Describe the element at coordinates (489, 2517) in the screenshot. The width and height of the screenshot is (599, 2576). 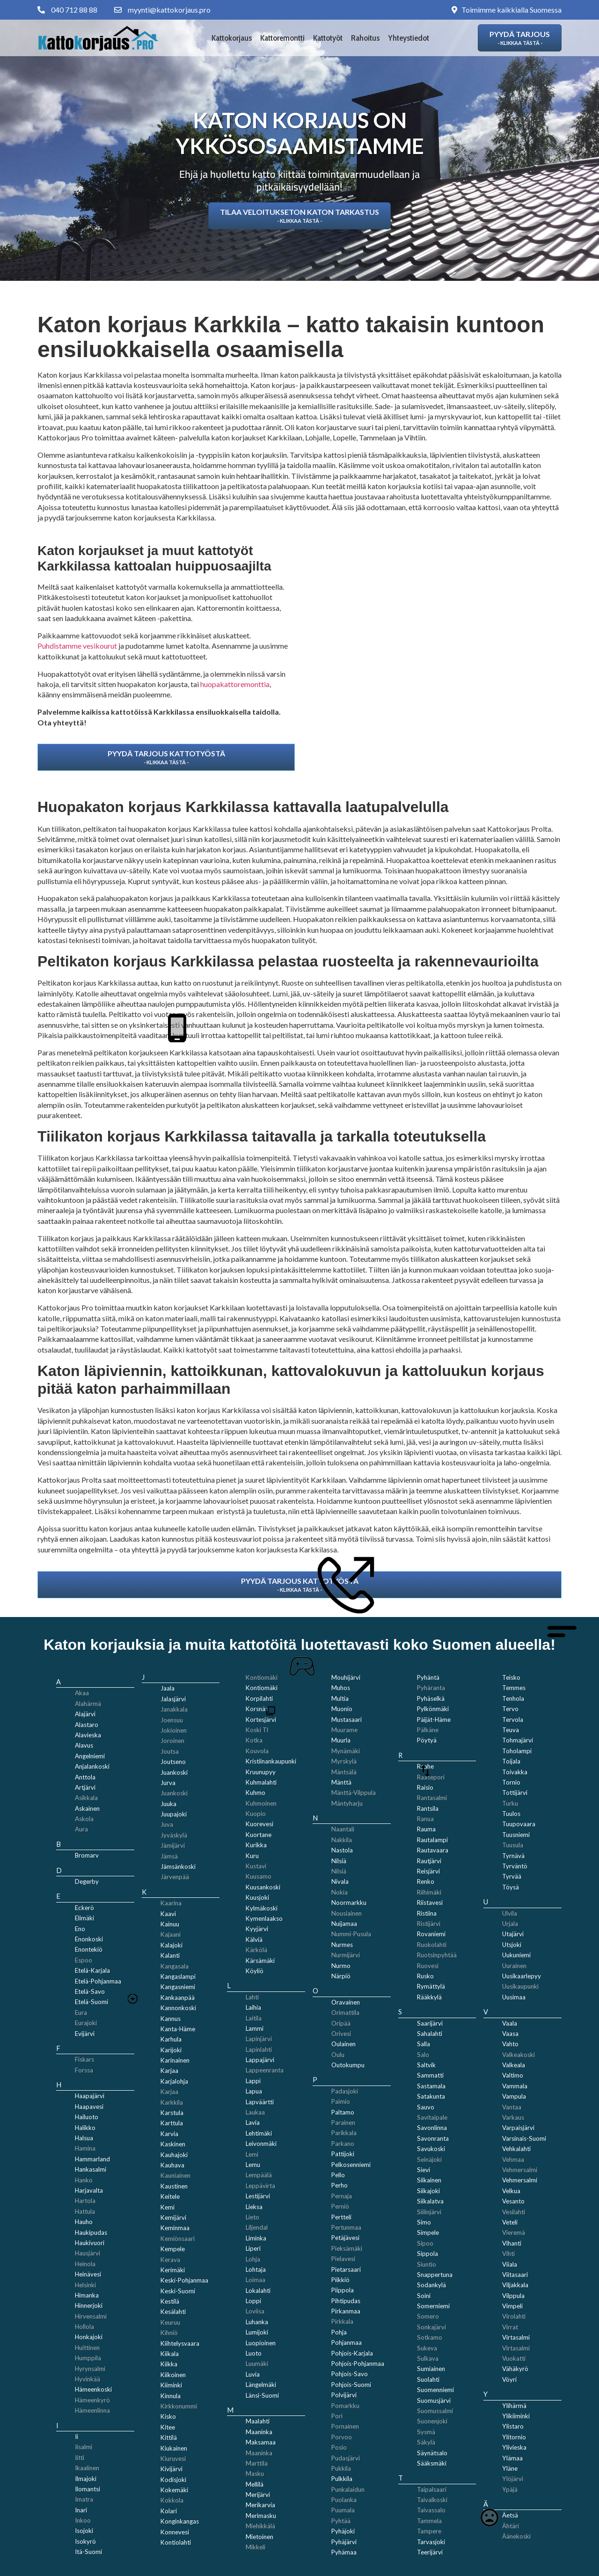
I see `indicate a negative reaction or dislike` at that location.